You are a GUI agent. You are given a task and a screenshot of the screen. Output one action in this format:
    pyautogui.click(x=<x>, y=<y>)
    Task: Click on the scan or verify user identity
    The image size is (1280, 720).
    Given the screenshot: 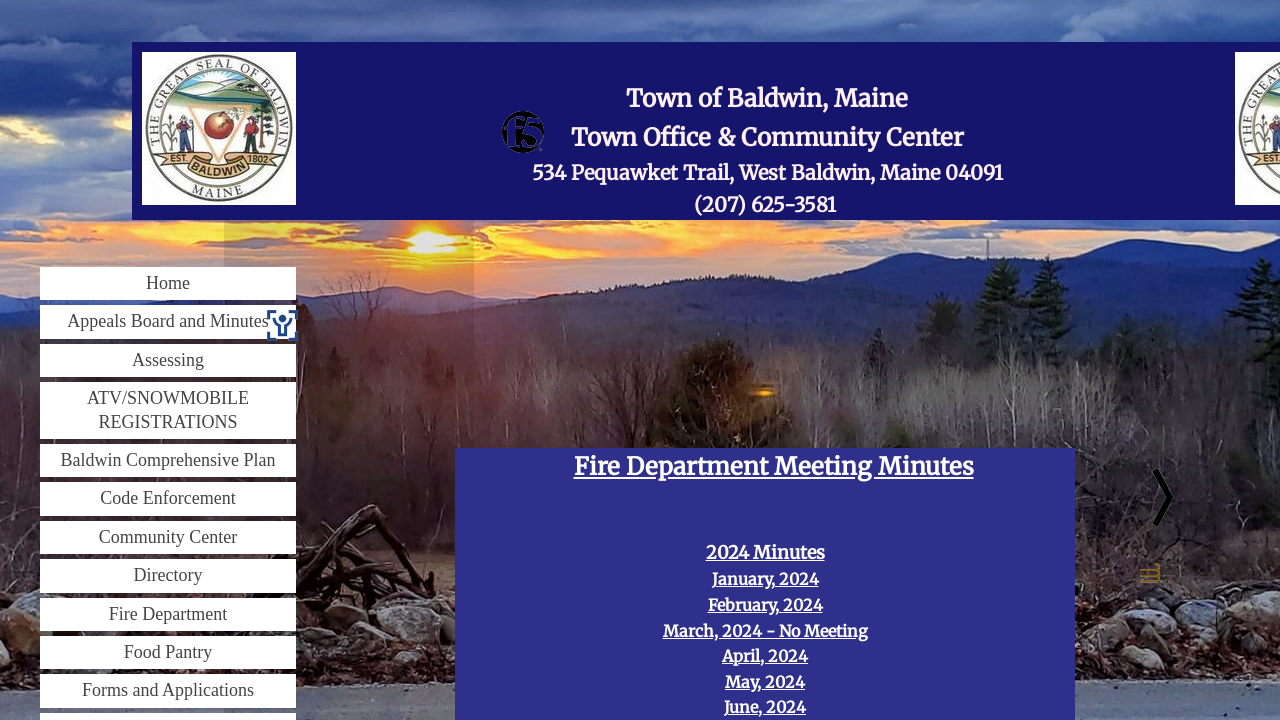 What is the action you would take?
    pyautogui.click(x=282, y=325)
    